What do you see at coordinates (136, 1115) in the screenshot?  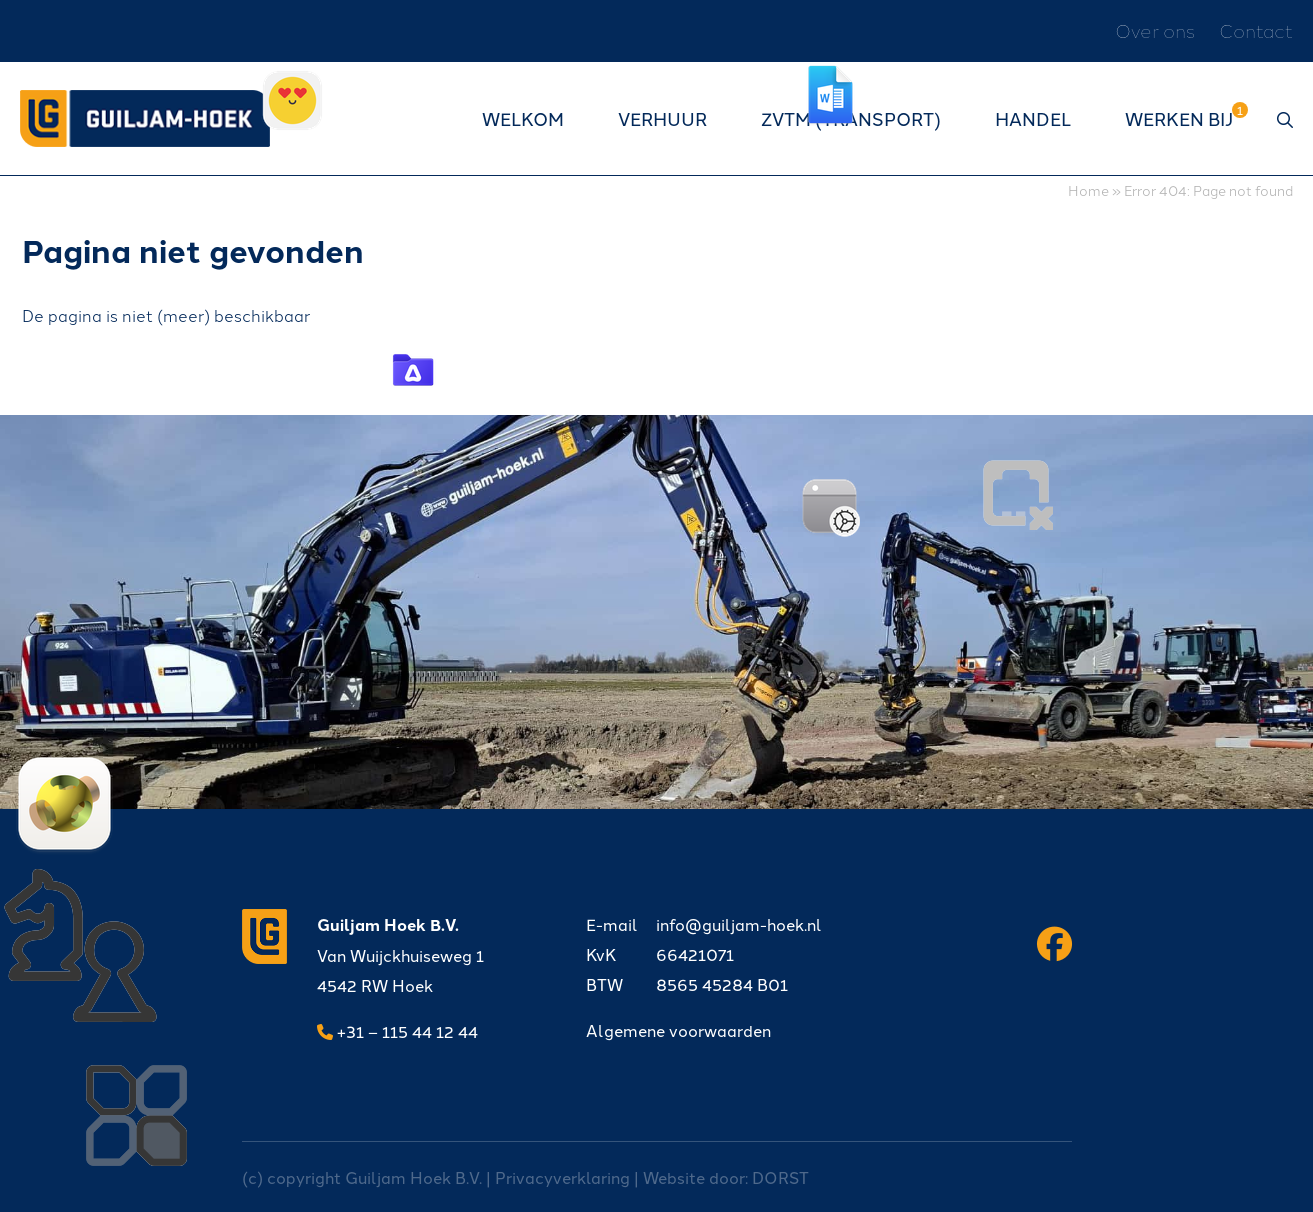 I see `connect or manage exchange account integration` at bounding box center [136, 1115].